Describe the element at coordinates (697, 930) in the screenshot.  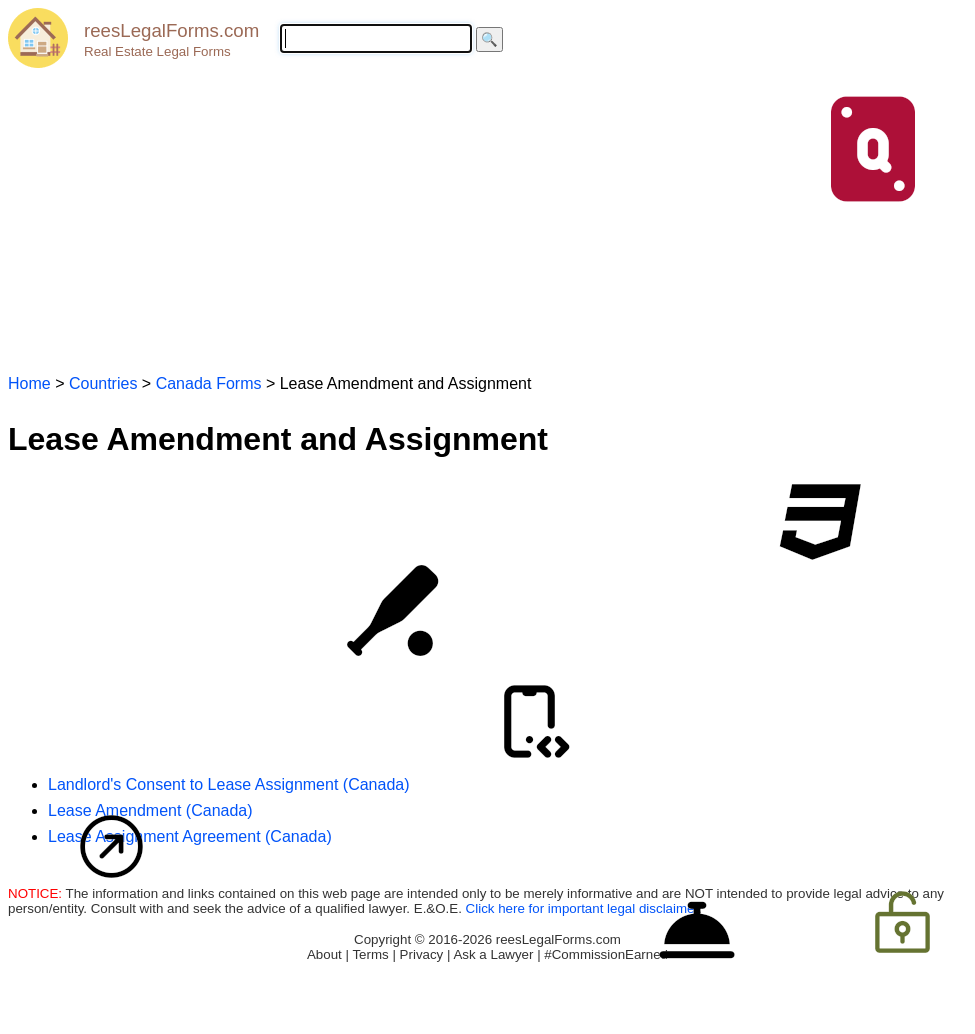
I see `request assistance or customer service` at that location.